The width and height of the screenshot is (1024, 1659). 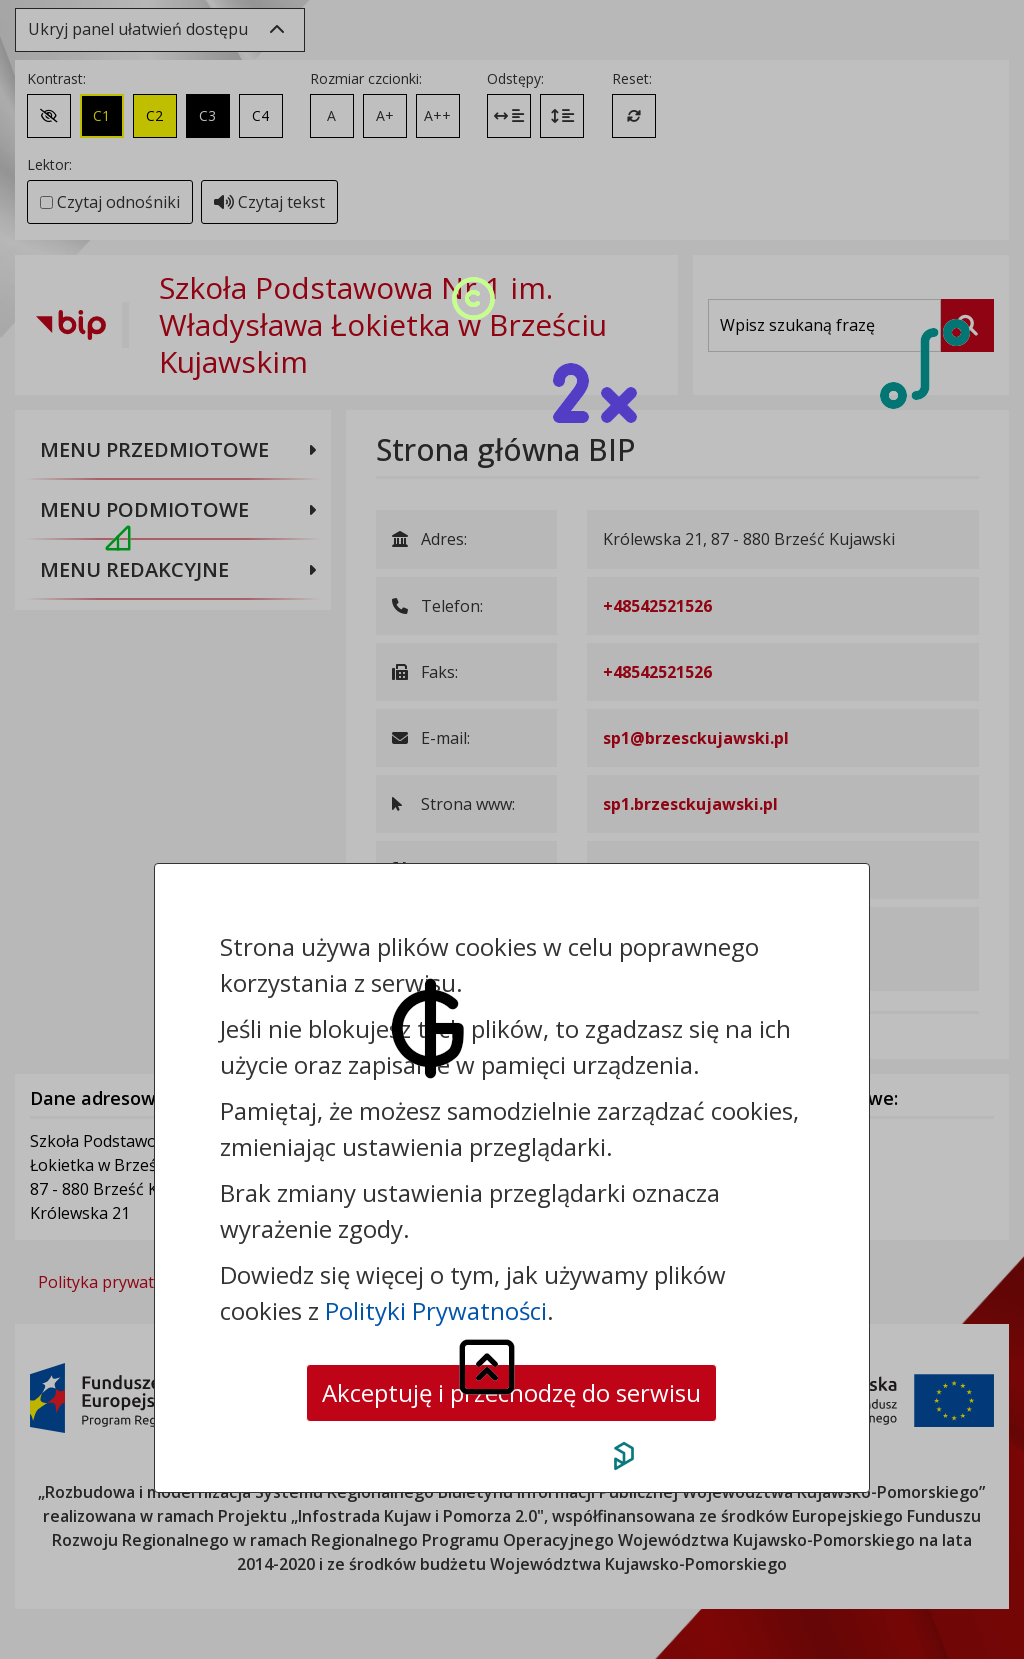 What do you see at coordinates (595, 393) in the screenshot?
I see `apply 2x multiplier to current value` at bounding box center [595, 393].